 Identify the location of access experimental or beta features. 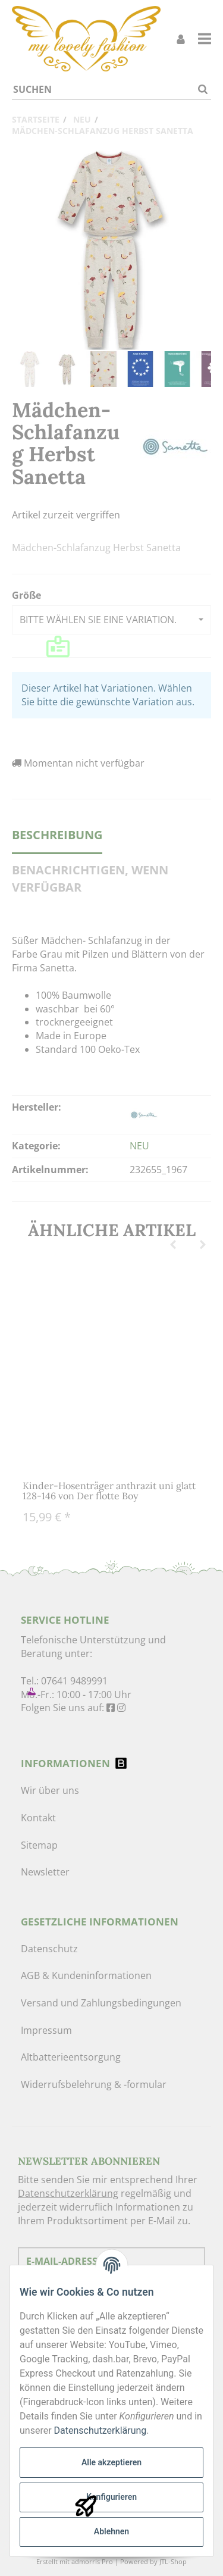
(32, 1692).